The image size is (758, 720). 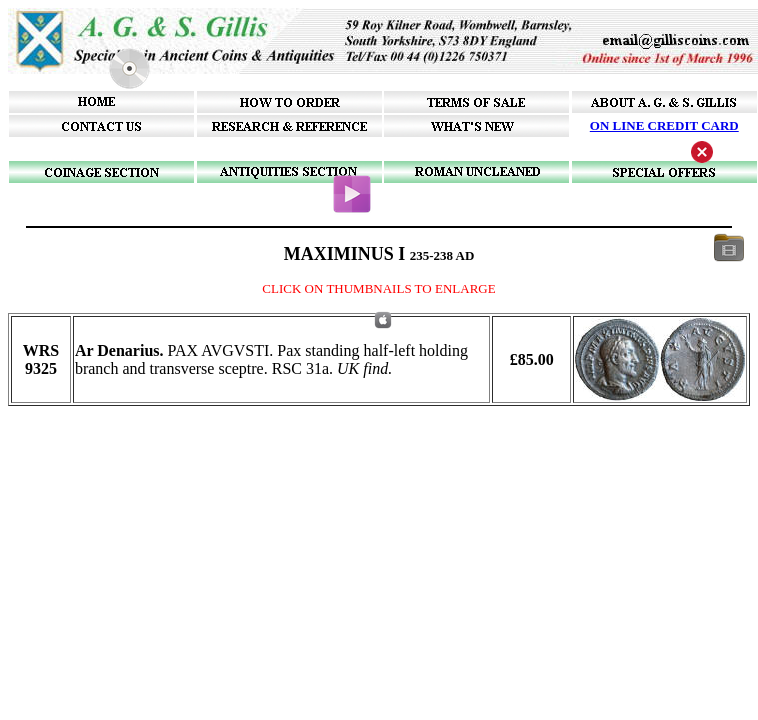 I want to click on cancel the current action, so click(x=702, y=152).